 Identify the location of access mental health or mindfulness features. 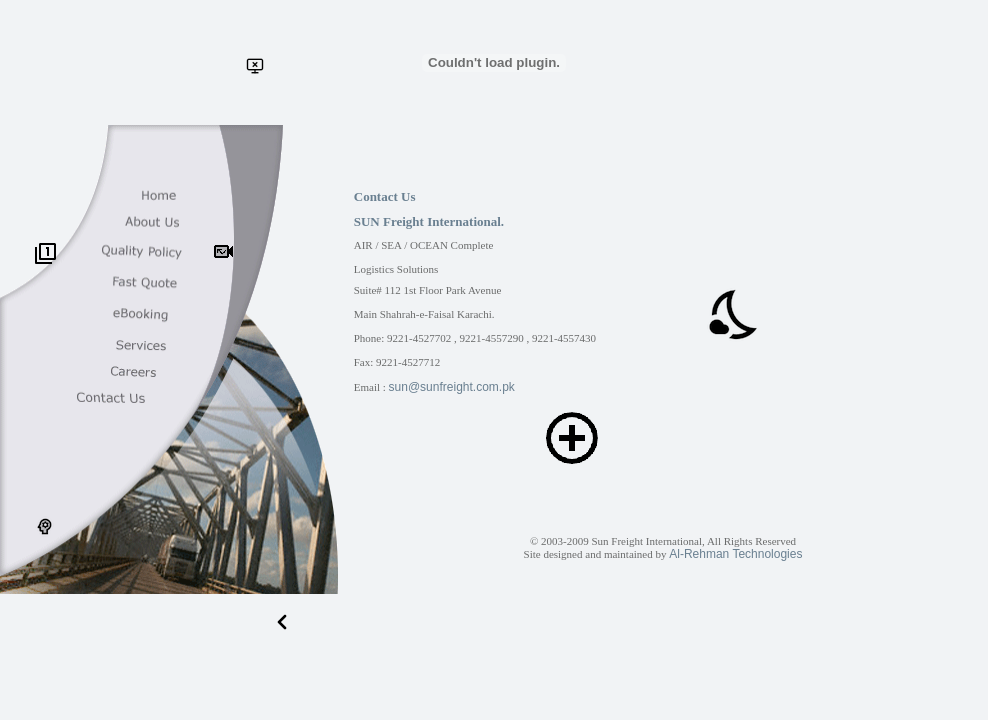
(44, 526).